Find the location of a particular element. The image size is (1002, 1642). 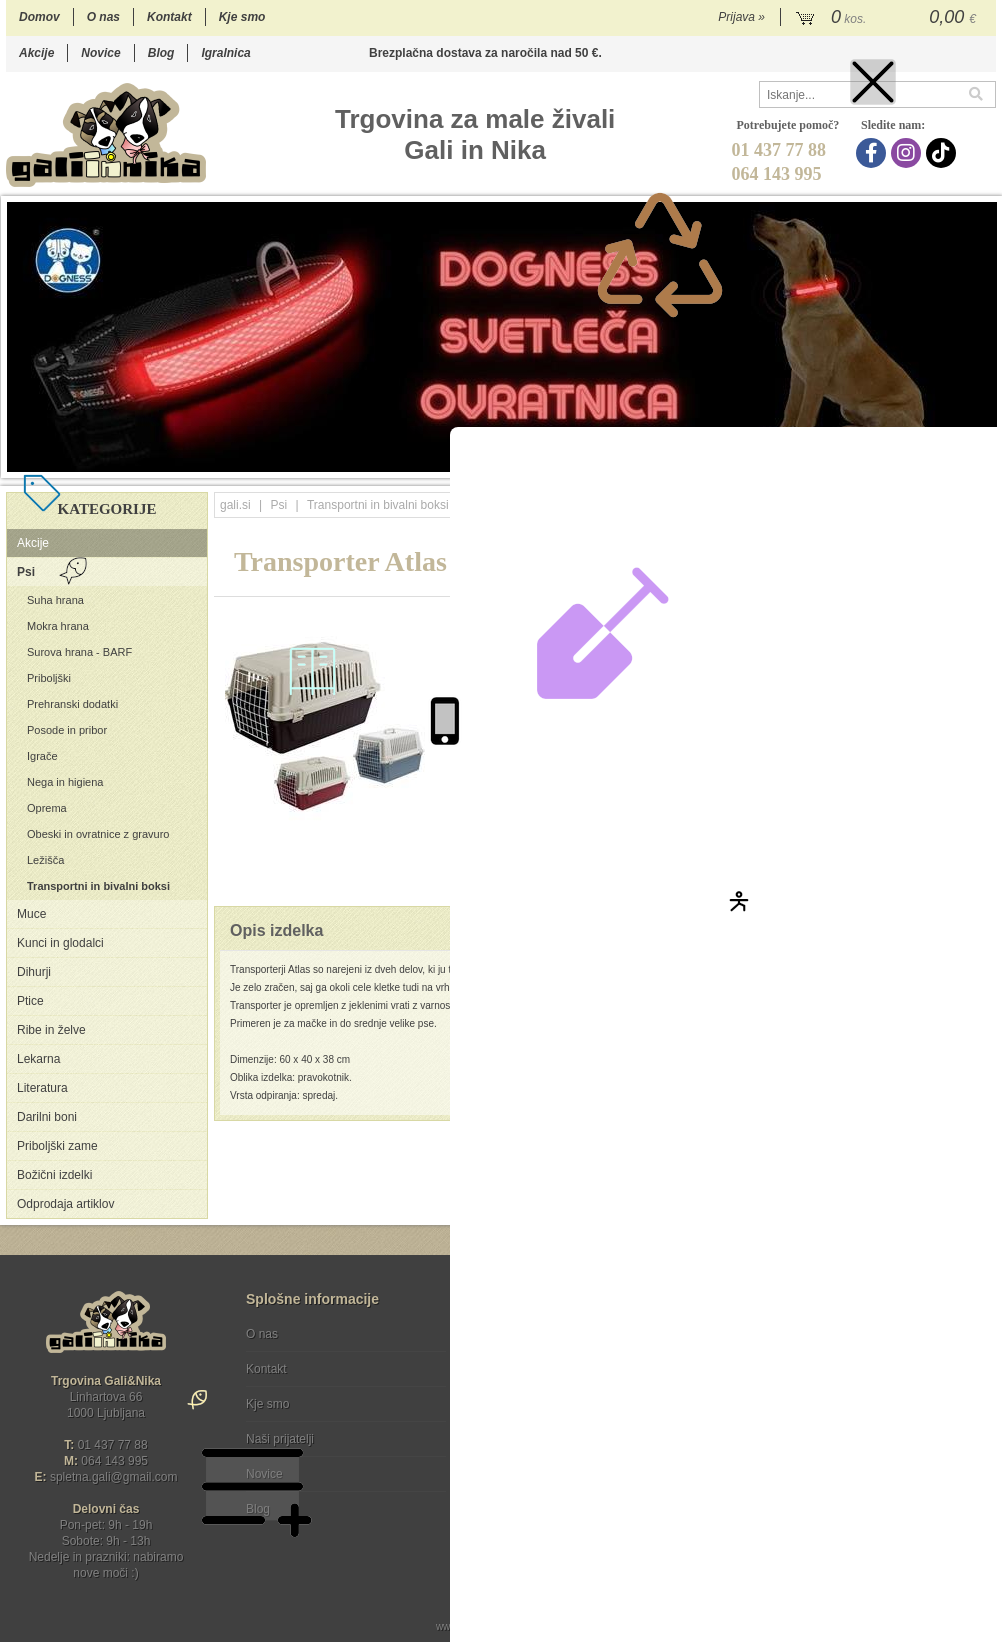

access storage lockers is located at coordinates (312, 670).